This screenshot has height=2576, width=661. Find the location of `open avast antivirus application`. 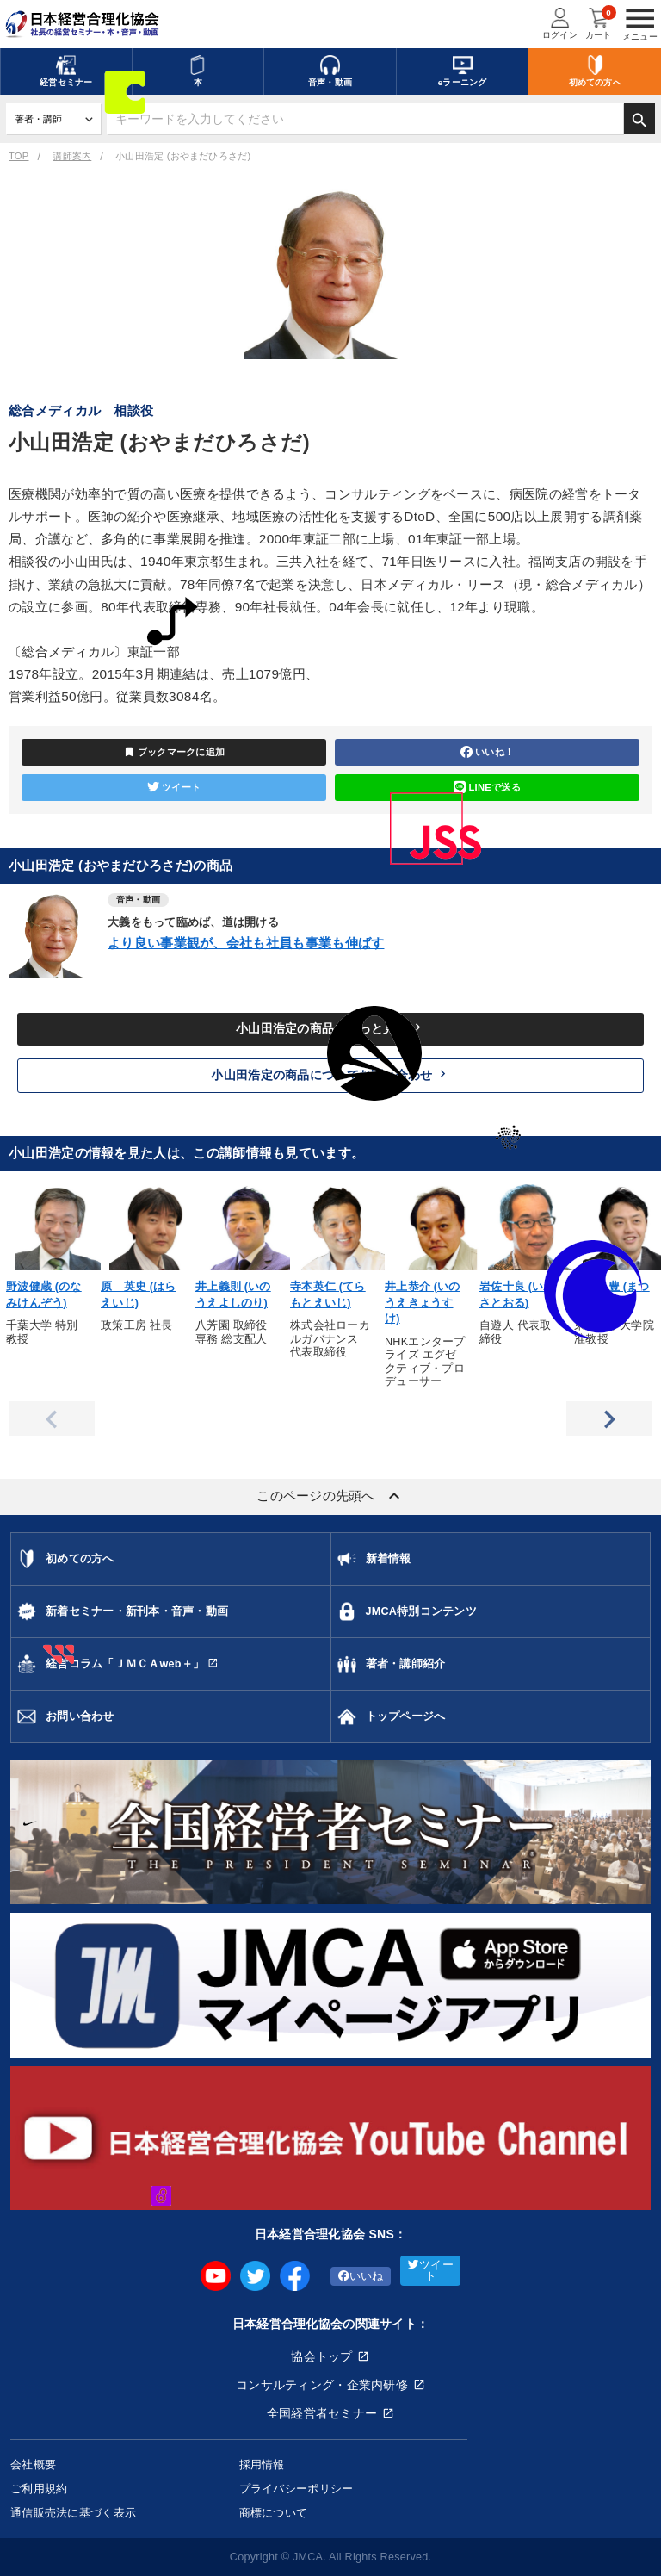

open avast antivirus application is located at coordinates (374, 1053).